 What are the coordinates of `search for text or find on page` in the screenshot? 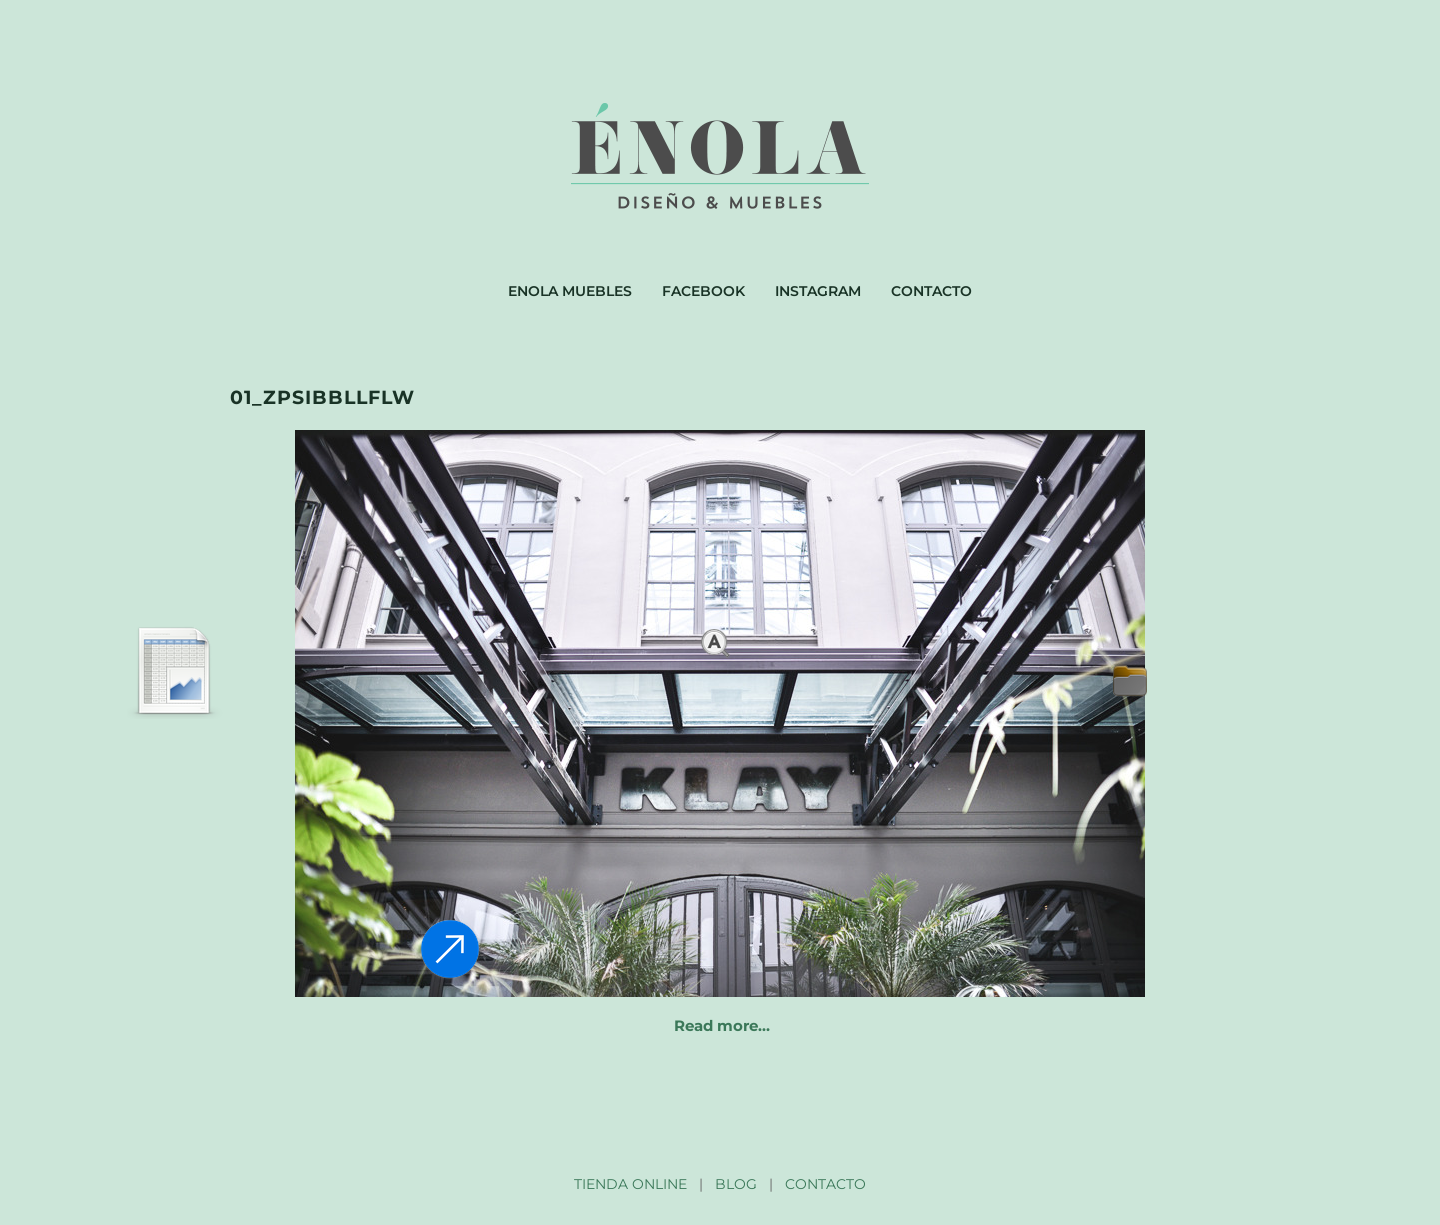 It's located at (715, 643).